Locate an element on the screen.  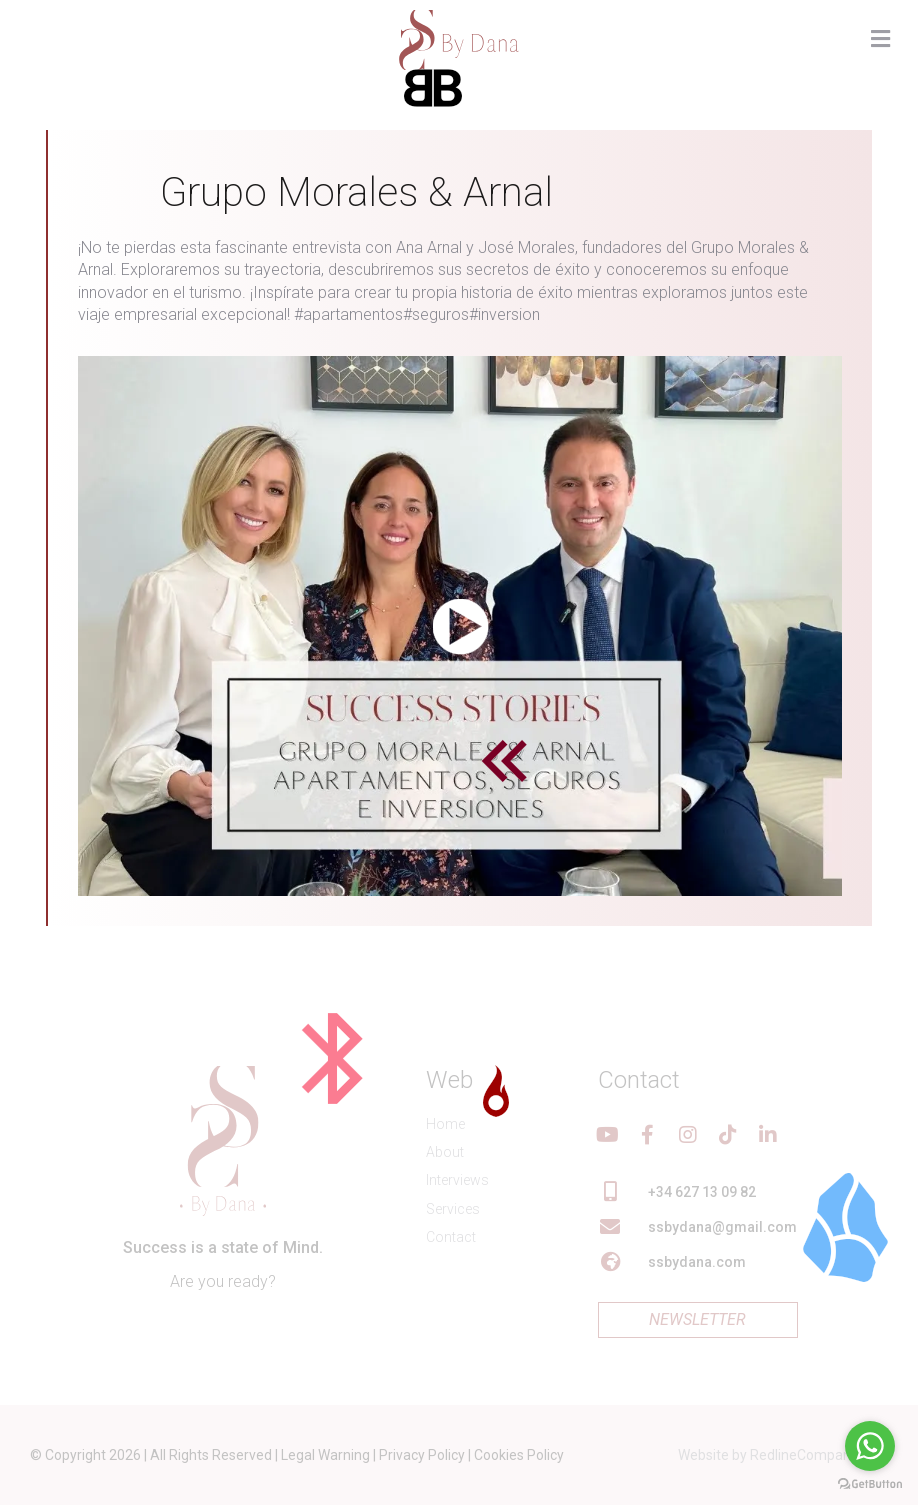
go back to the previous section is located at coordinates (506, 761).